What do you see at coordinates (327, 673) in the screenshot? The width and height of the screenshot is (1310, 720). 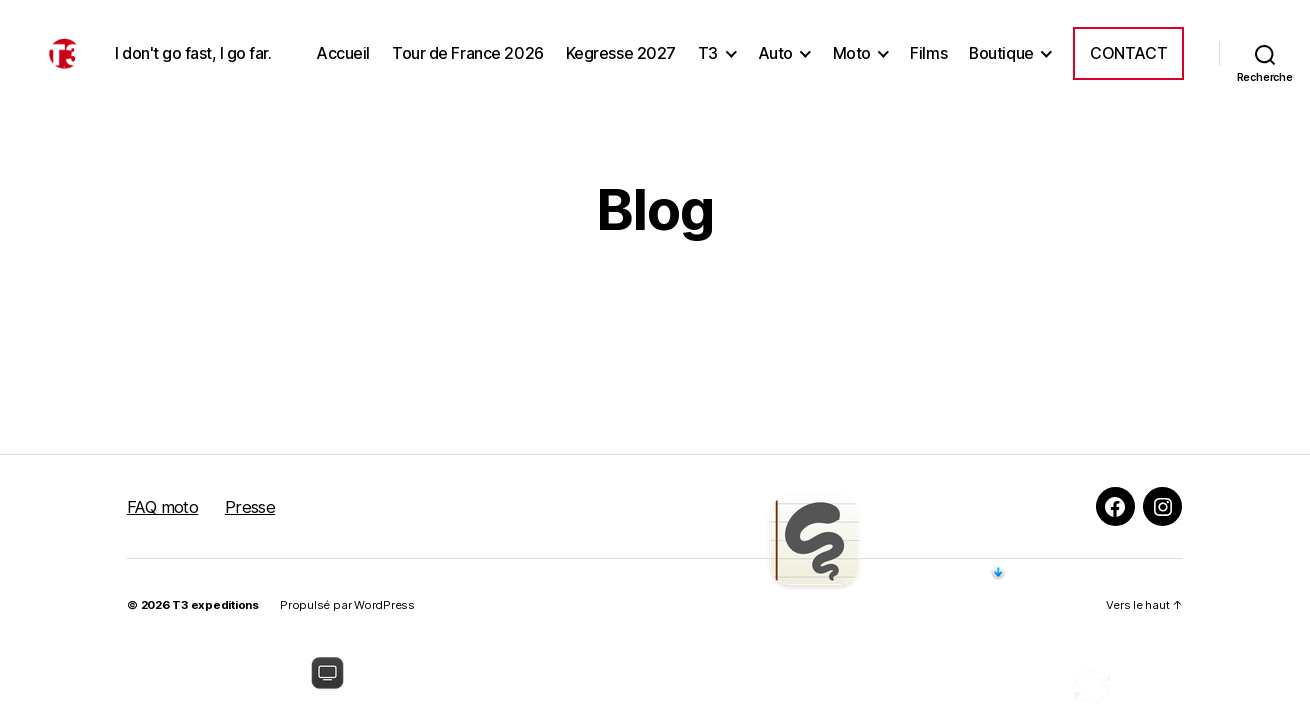 I see `open display preferences` at bounding box center [327, 673].